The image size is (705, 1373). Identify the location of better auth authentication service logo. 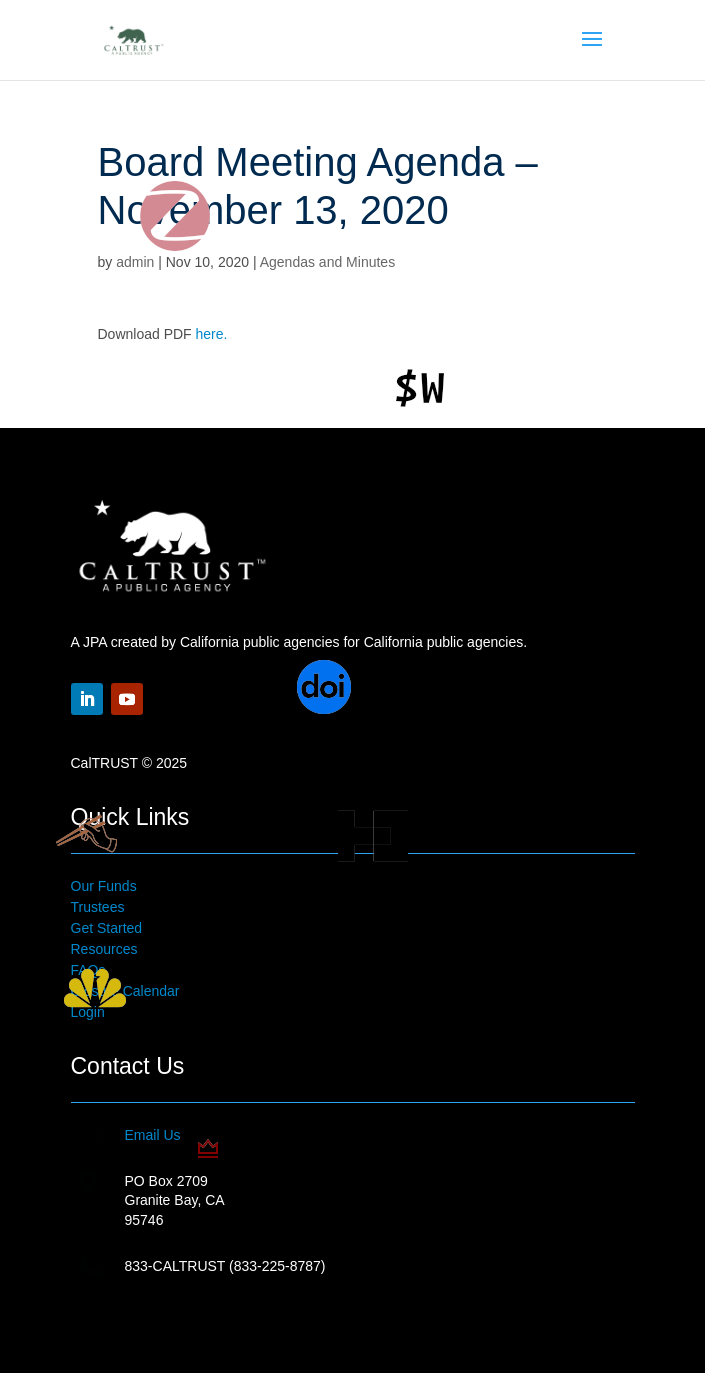
(373, 836).